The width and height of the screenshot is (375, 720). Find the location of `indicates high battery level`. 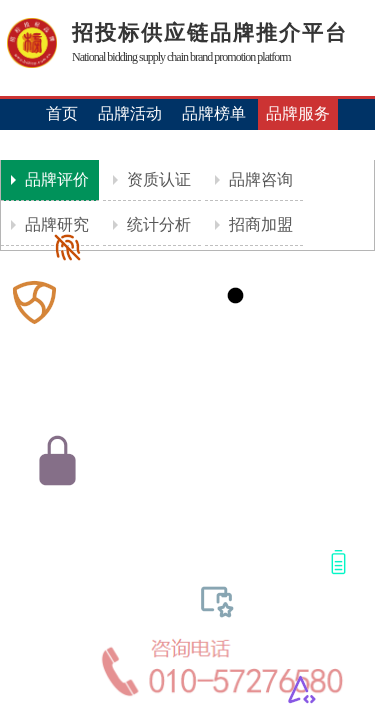

indicates high battery level is located at coordinates (338, 562).